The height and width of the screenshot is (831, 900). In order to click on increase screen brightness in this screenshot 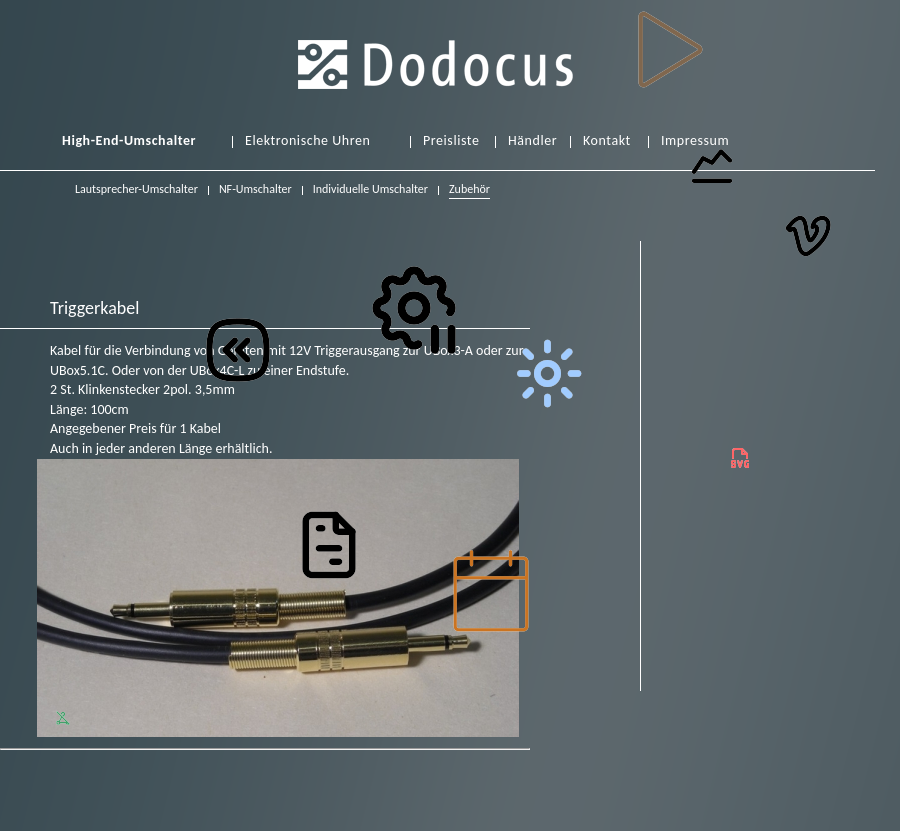, I will do `click(547, 373)`.